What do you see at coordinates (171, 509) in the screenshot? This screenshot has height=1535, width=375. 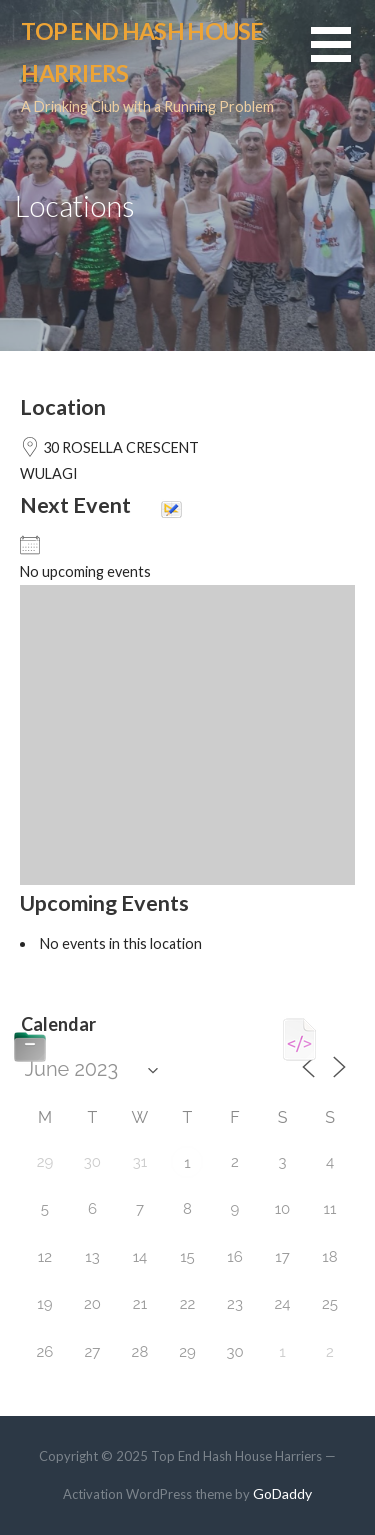 I see `access accessories and utility applications` at bounding box center [171, 509].